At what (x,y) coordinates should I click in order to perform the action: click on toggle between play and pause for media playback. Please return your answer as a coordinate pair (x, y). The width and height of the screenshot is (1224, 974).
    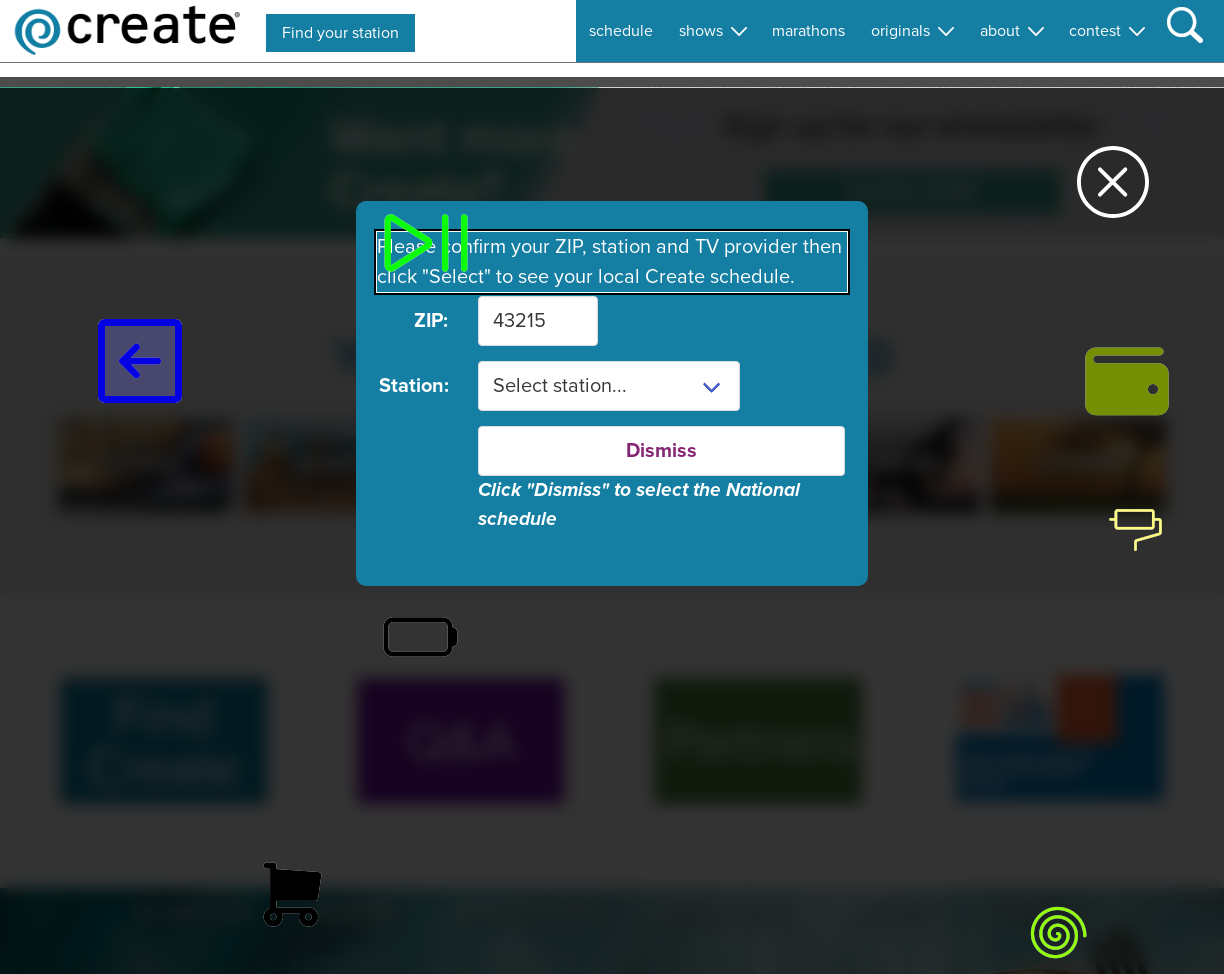
    Looking at the image, I should click on (426, 243).